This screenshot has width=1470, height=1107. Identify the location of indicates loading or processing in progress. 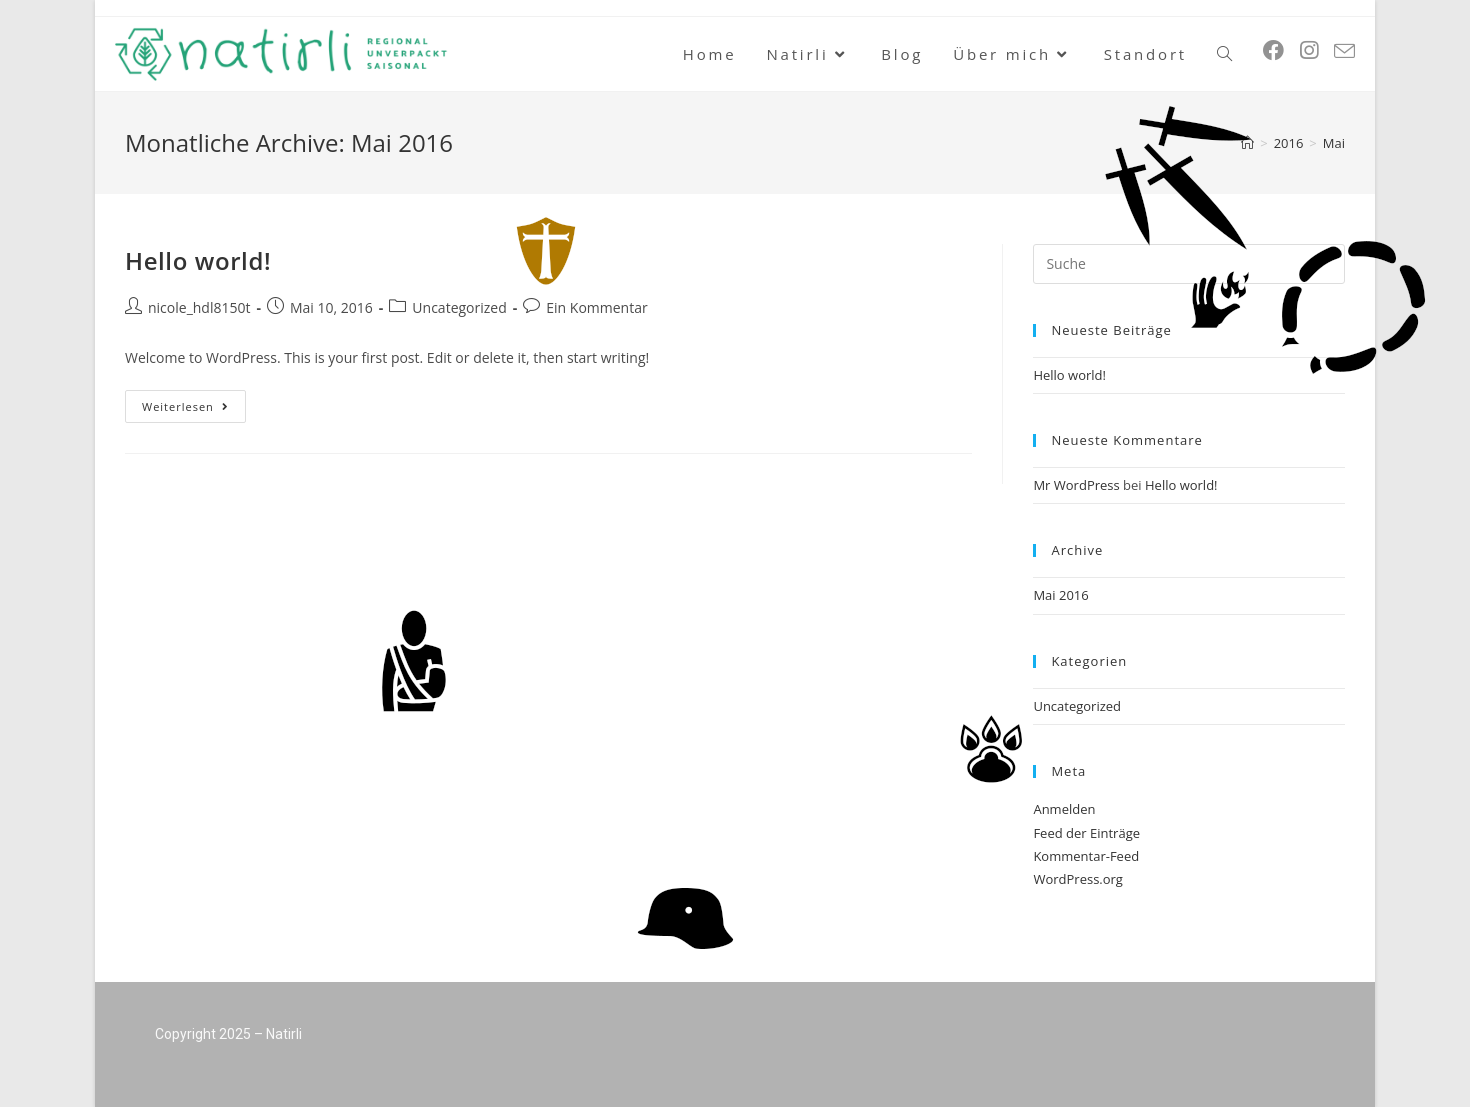
(1353, 307).